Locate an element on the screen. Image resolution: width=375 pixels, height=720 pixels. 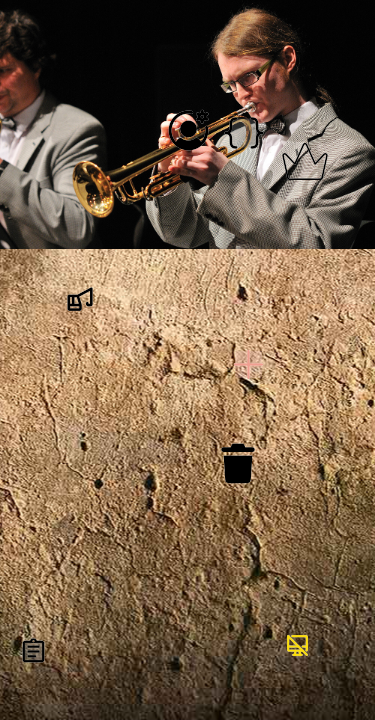
access user profile settings is located at coordinates (188, 130).